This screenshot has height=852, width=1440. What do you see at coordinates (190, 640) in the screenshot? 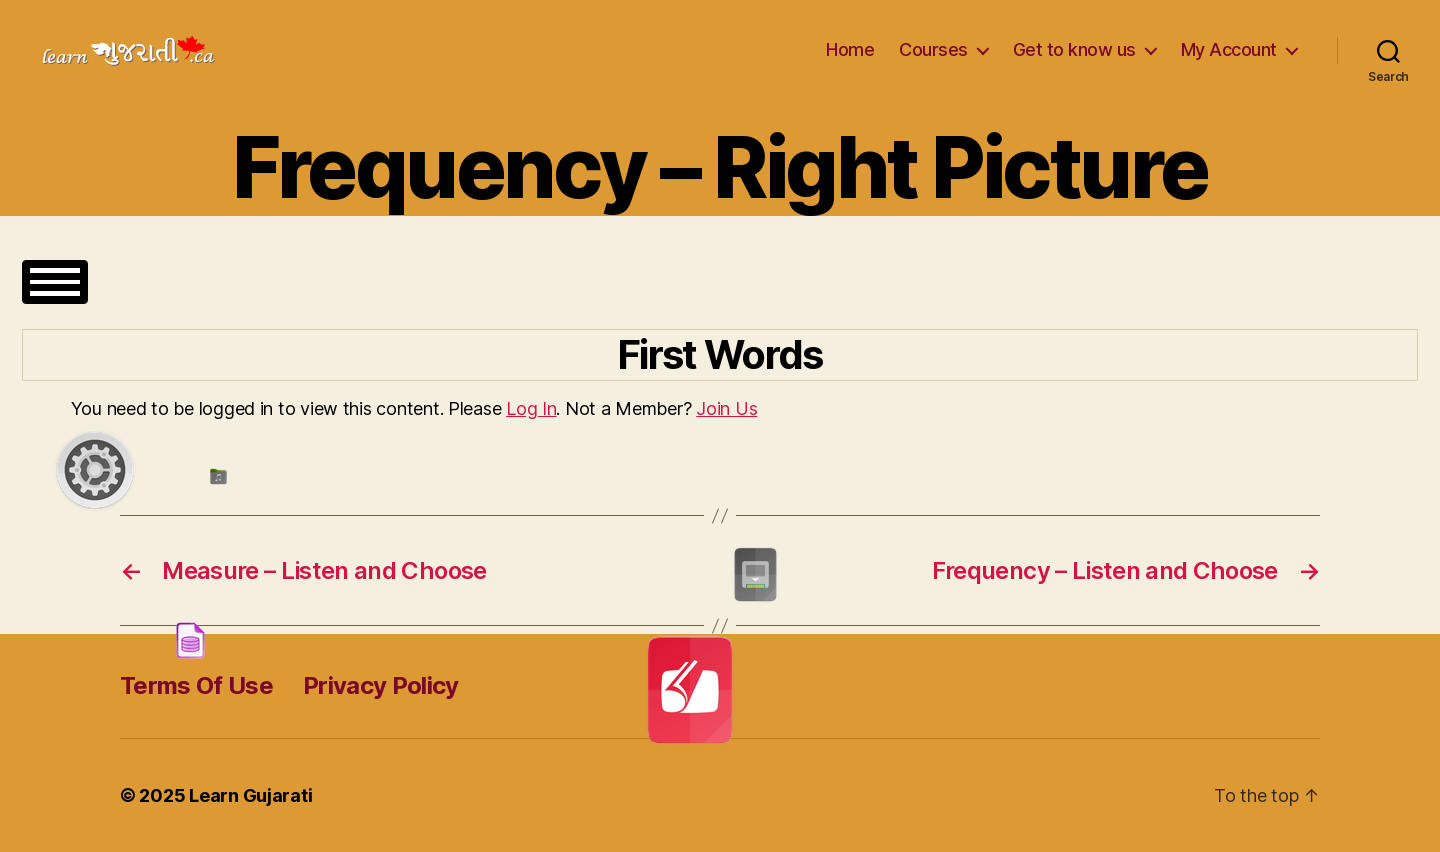
I see `open a database template file` at bounding box center [190, 640].